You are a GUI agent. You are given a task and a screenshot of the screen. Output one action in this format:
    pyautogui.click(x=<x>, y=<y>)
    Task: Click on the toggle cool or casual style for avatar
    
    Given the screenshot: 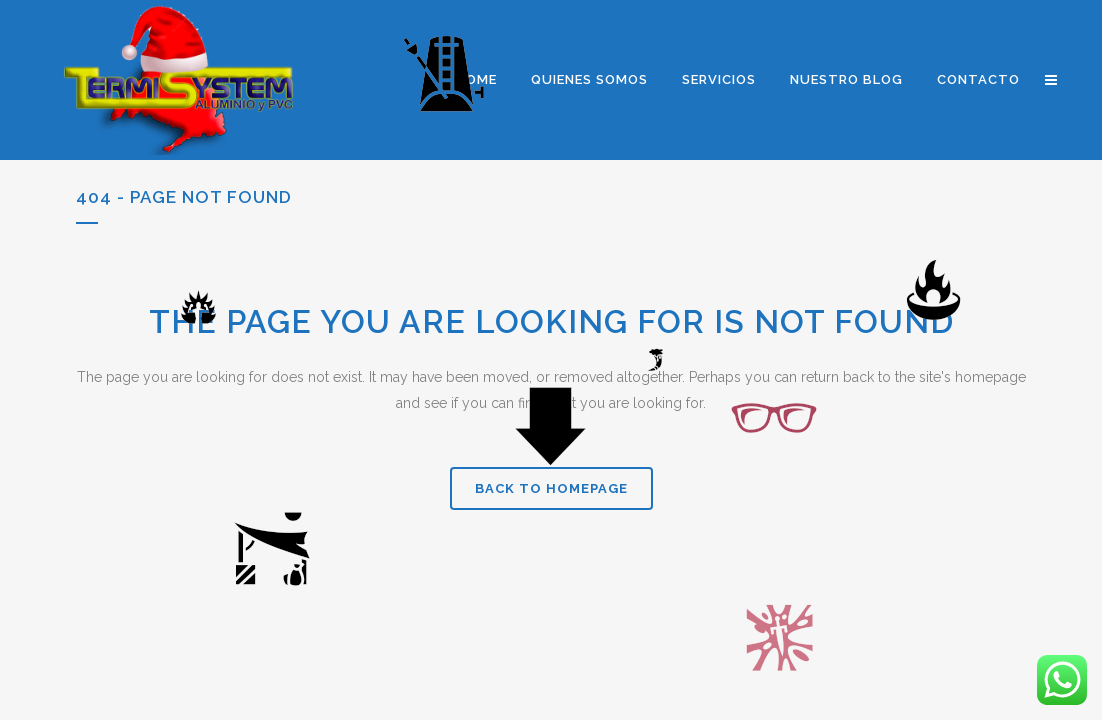 What is the action you would take?
    pyautogui.click(x=774, y=418)
    